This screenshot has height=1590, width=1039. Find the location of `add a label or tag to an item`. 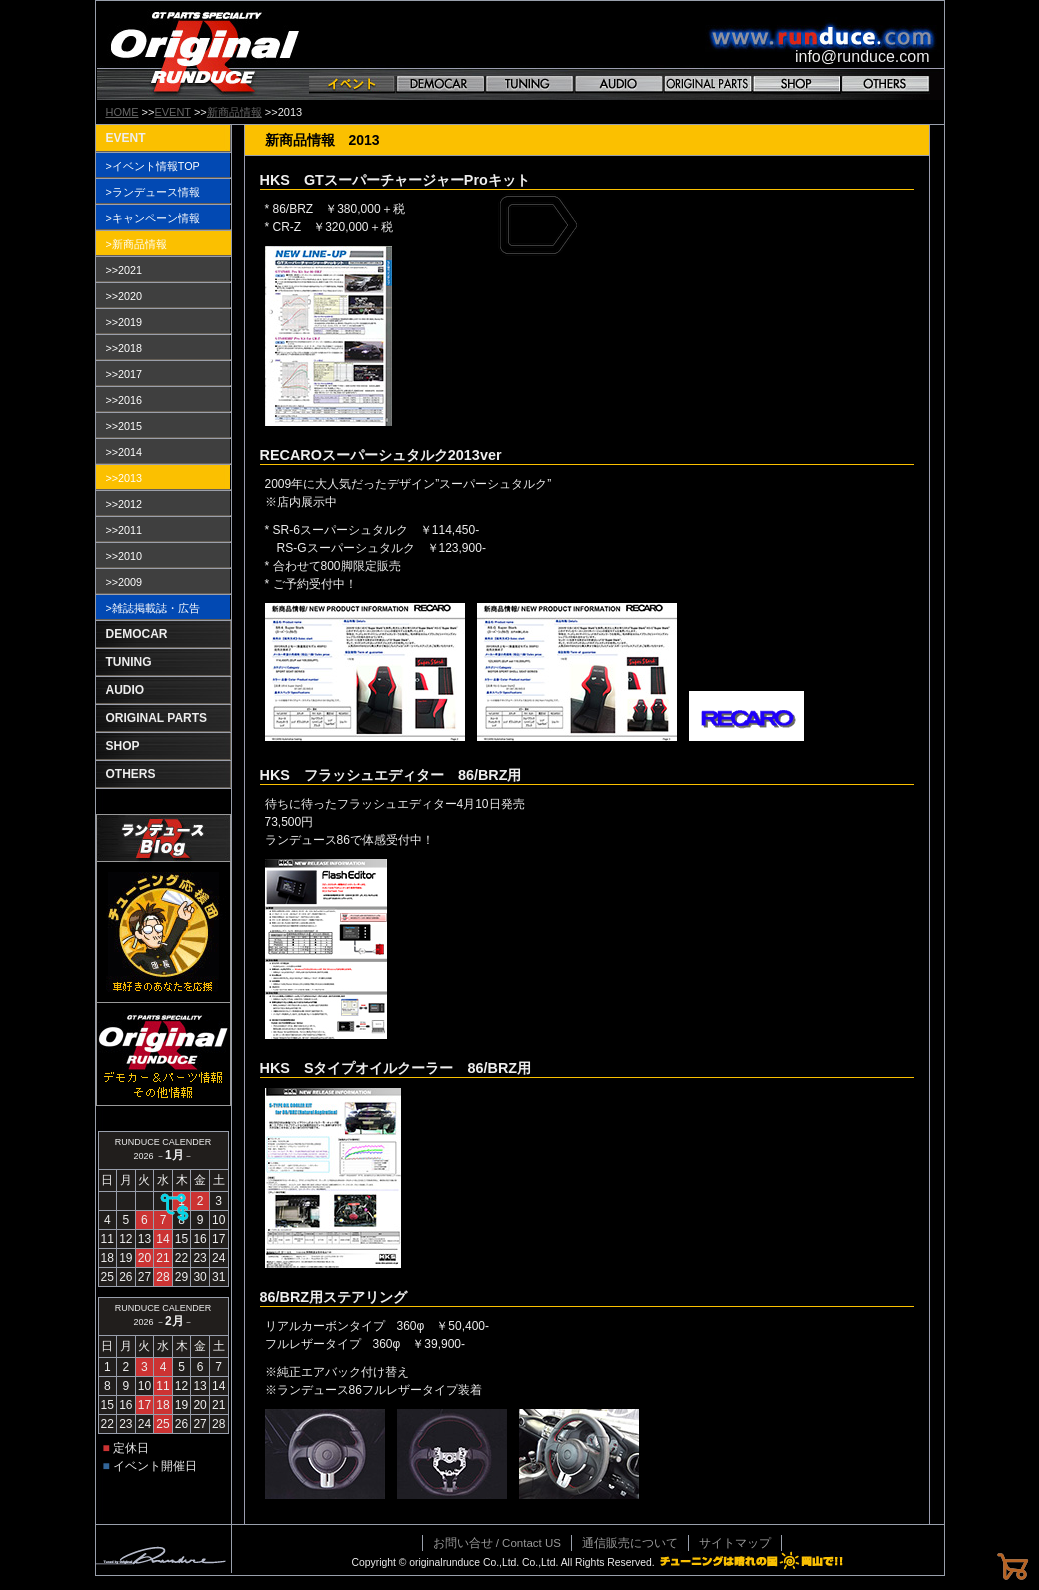

add a label or tag to an item is located at coordinates (537, 225).